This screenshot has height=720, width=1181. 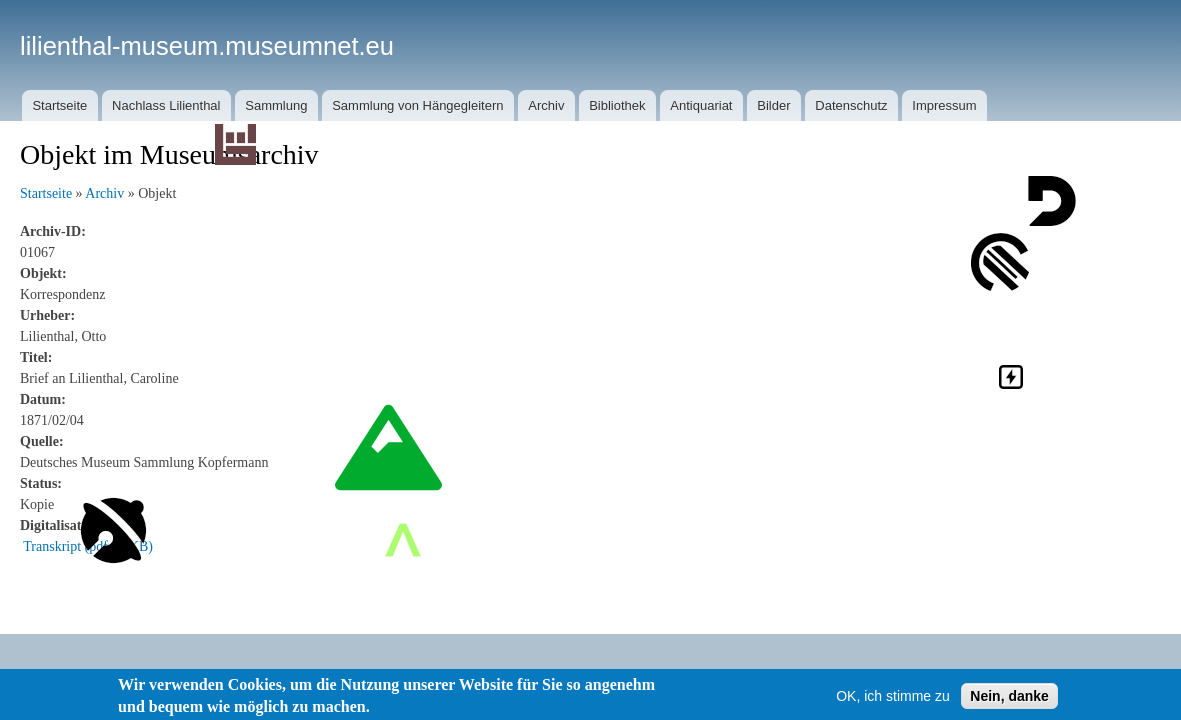 What do you see at coordinates (113, 530) in the screenshot?
I see `view notifications` at bounding box center [113, 530].